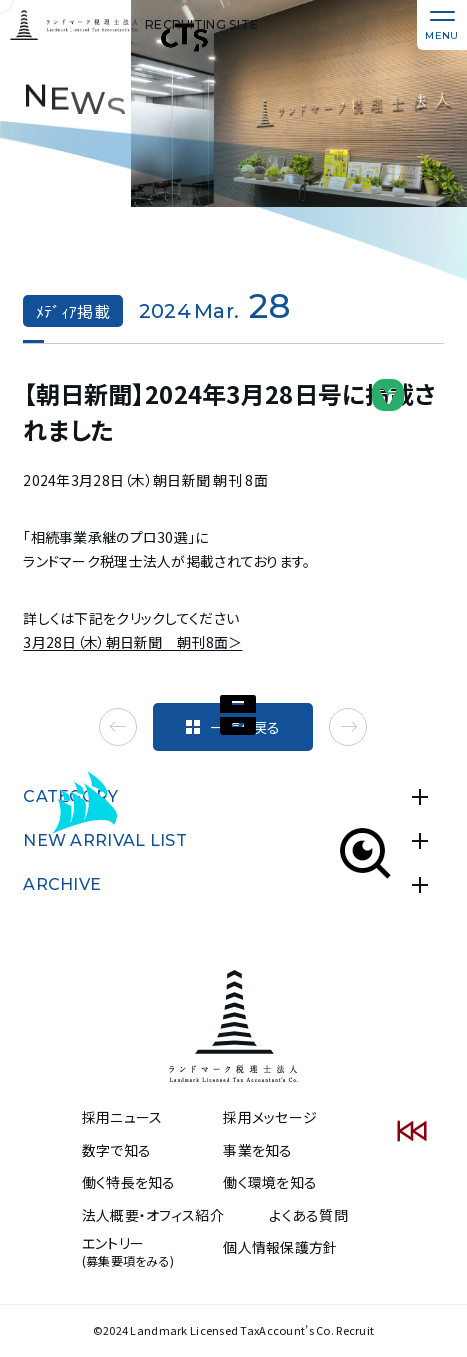  Describe the element at coordinates (84, 802) in the screenshot. I see `corsair brand or product identifier` at that location.